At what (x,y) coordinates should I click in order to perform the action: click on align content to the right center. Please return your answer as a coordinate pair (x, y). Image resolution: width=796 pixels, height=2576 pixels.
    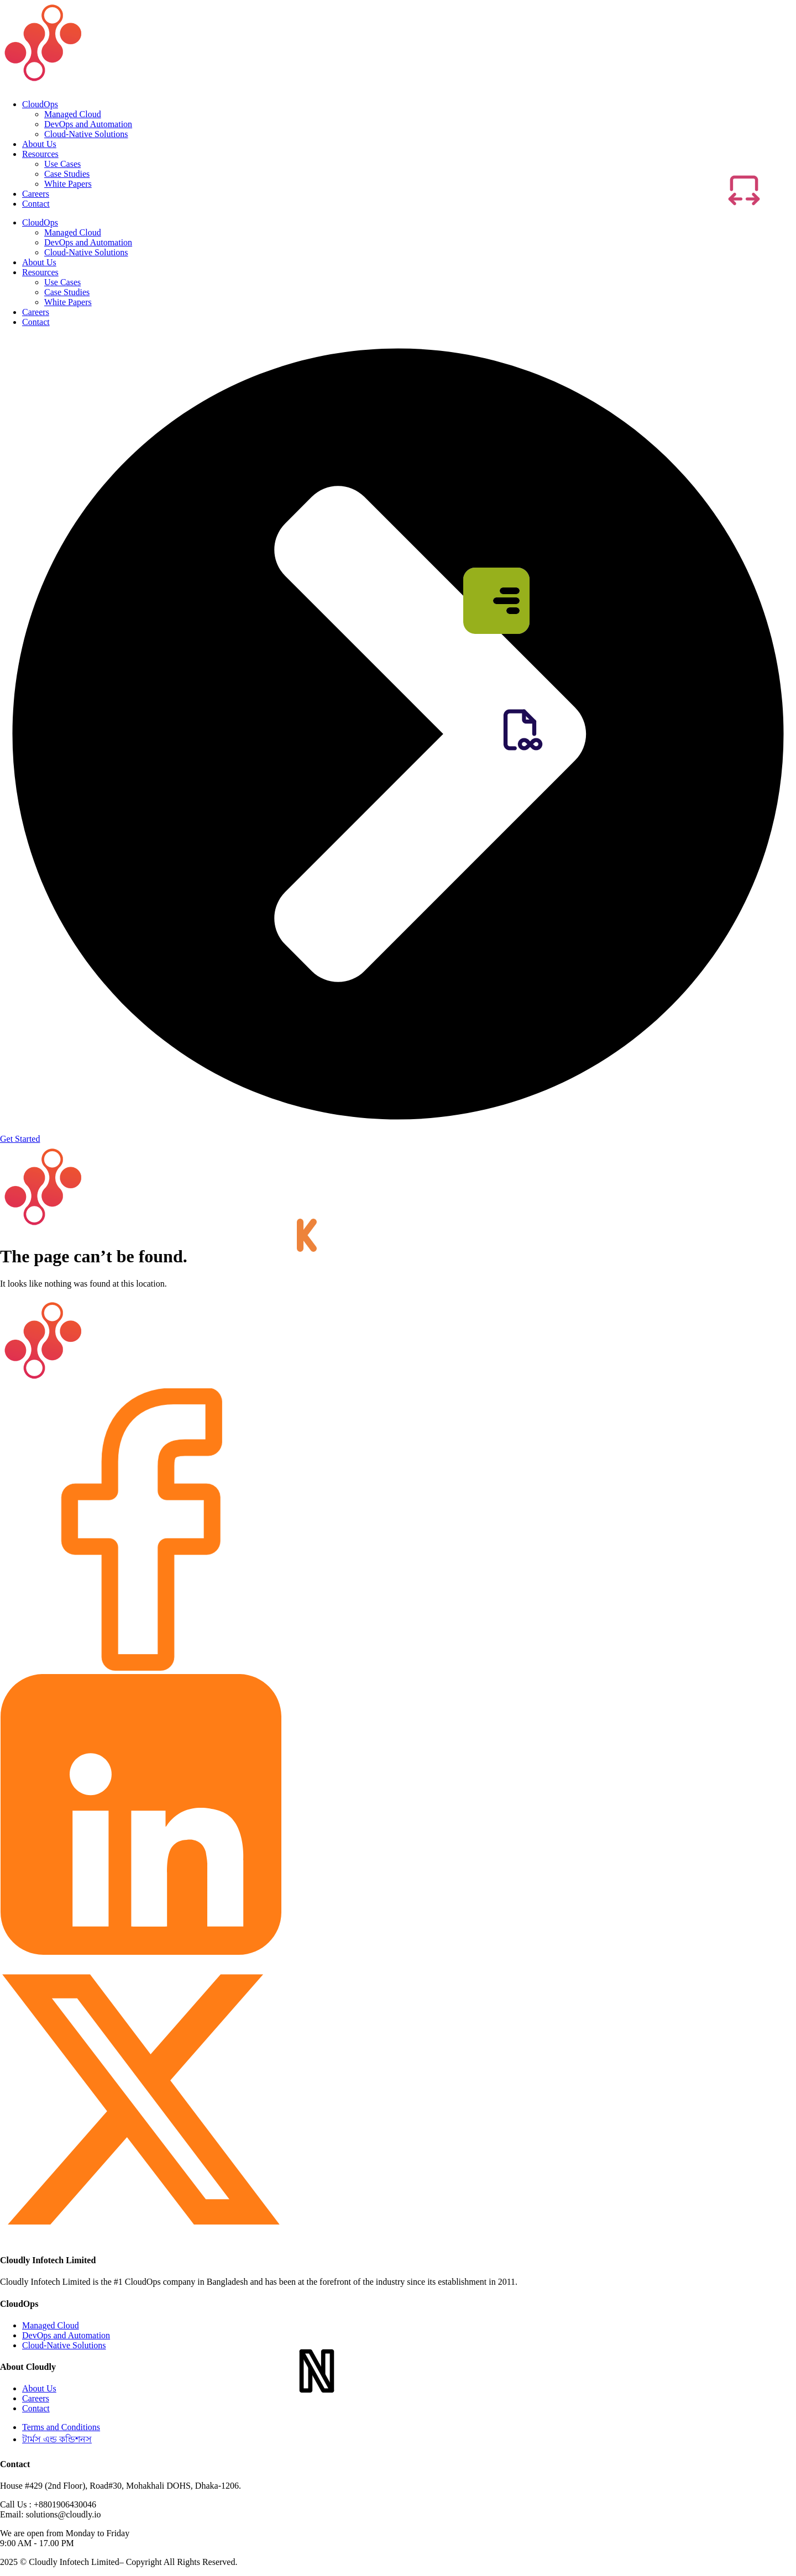
    Looking at the image, I should click on (496, 601).